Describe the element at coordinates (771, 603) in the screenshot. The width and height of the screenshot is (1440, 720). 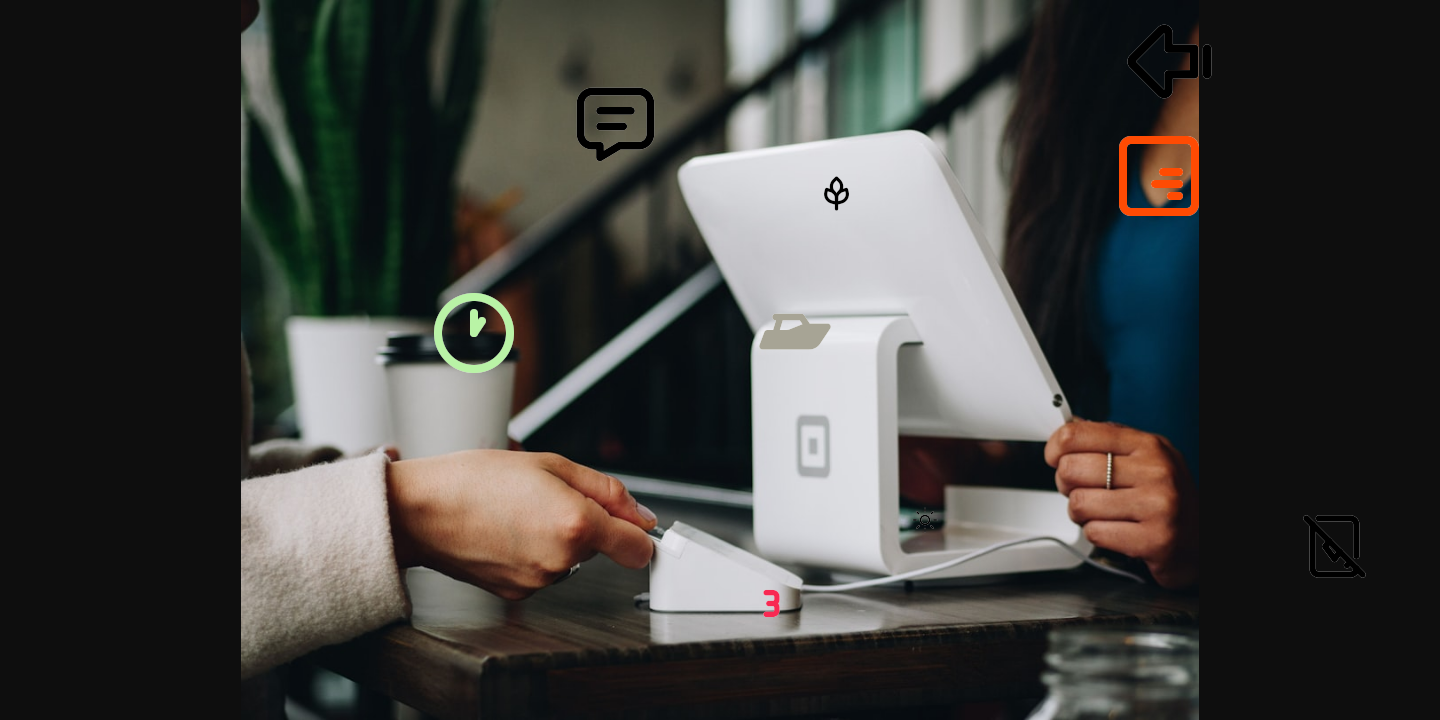
I see `indicates step 3 in a multi-step process` at that location.